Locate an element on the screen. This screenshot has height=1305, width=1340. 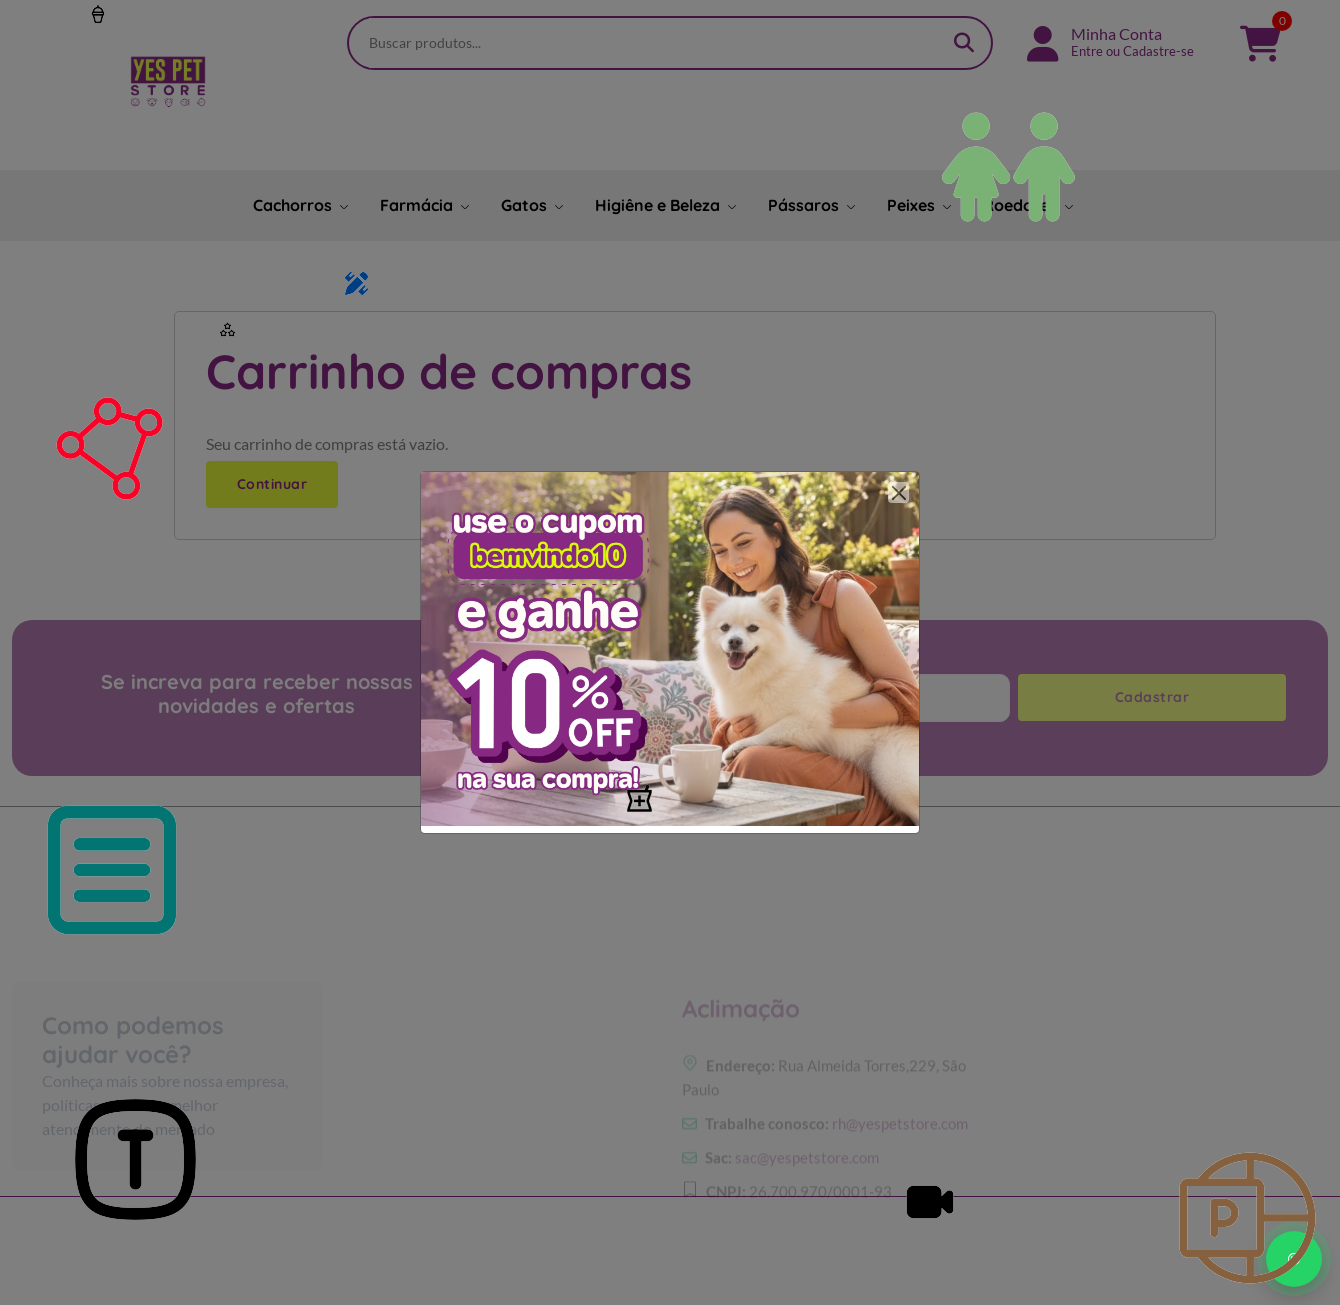
access design or editing tools is located at coordinates (356, 283).